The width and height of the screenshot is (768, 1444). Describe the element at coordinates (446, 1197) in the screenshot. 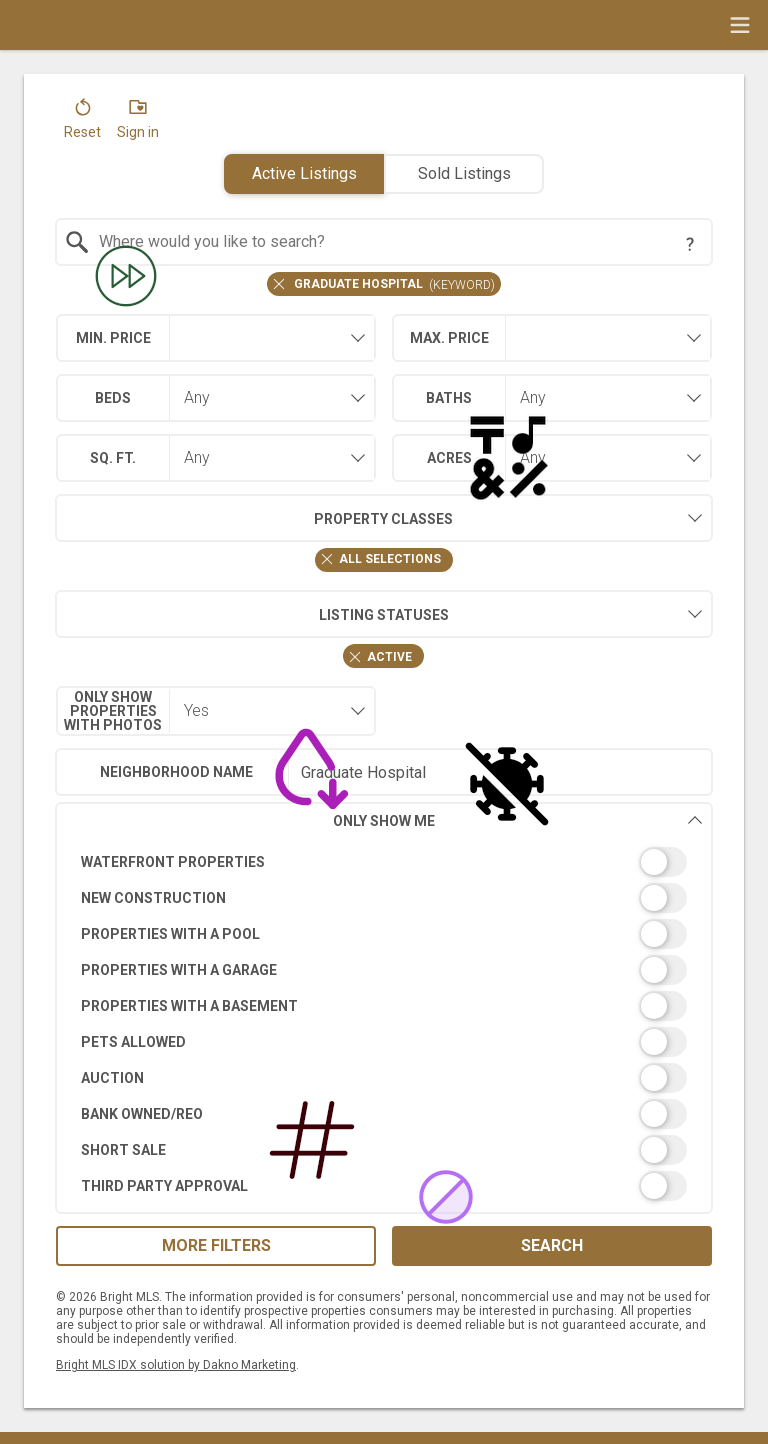

I see `adjust contrast or brightness settings` at that location.